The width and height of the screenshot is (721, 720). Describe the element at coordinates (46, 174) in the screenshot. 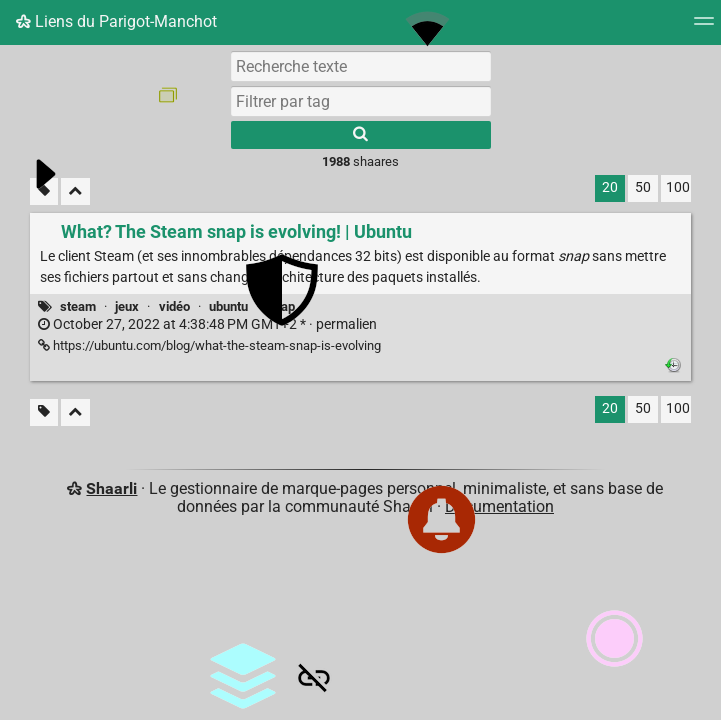

I see `play media or start playback` at that location.